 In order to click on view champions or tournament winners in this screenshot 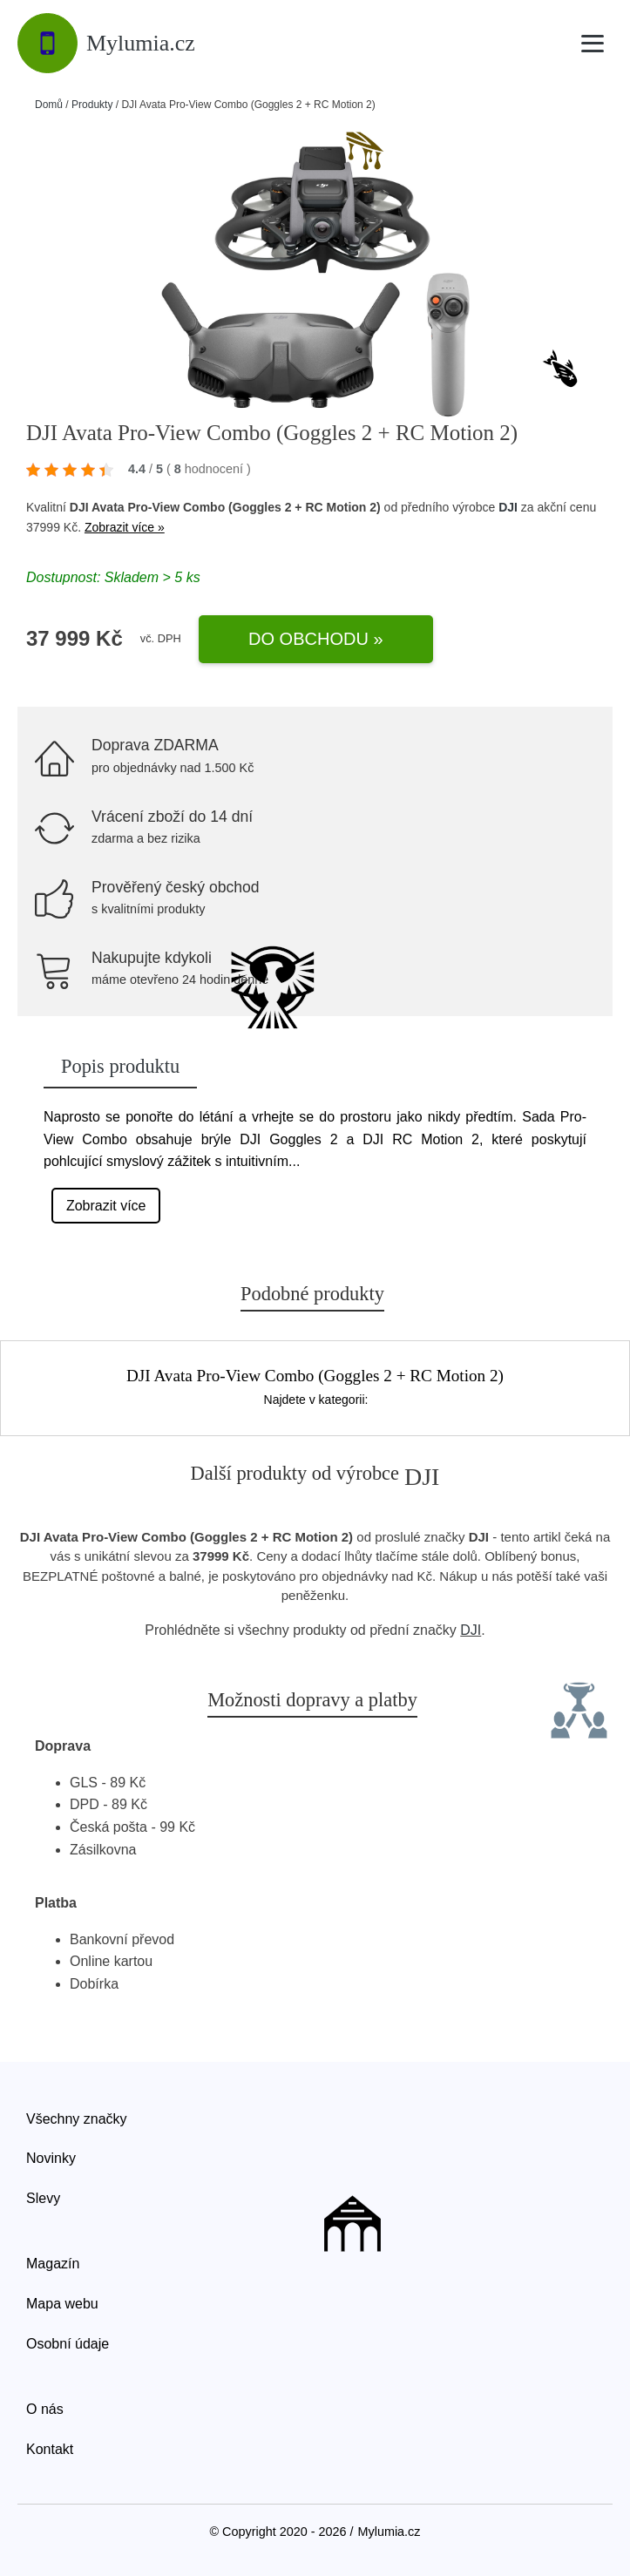, I will do `click(579, 1709)`.